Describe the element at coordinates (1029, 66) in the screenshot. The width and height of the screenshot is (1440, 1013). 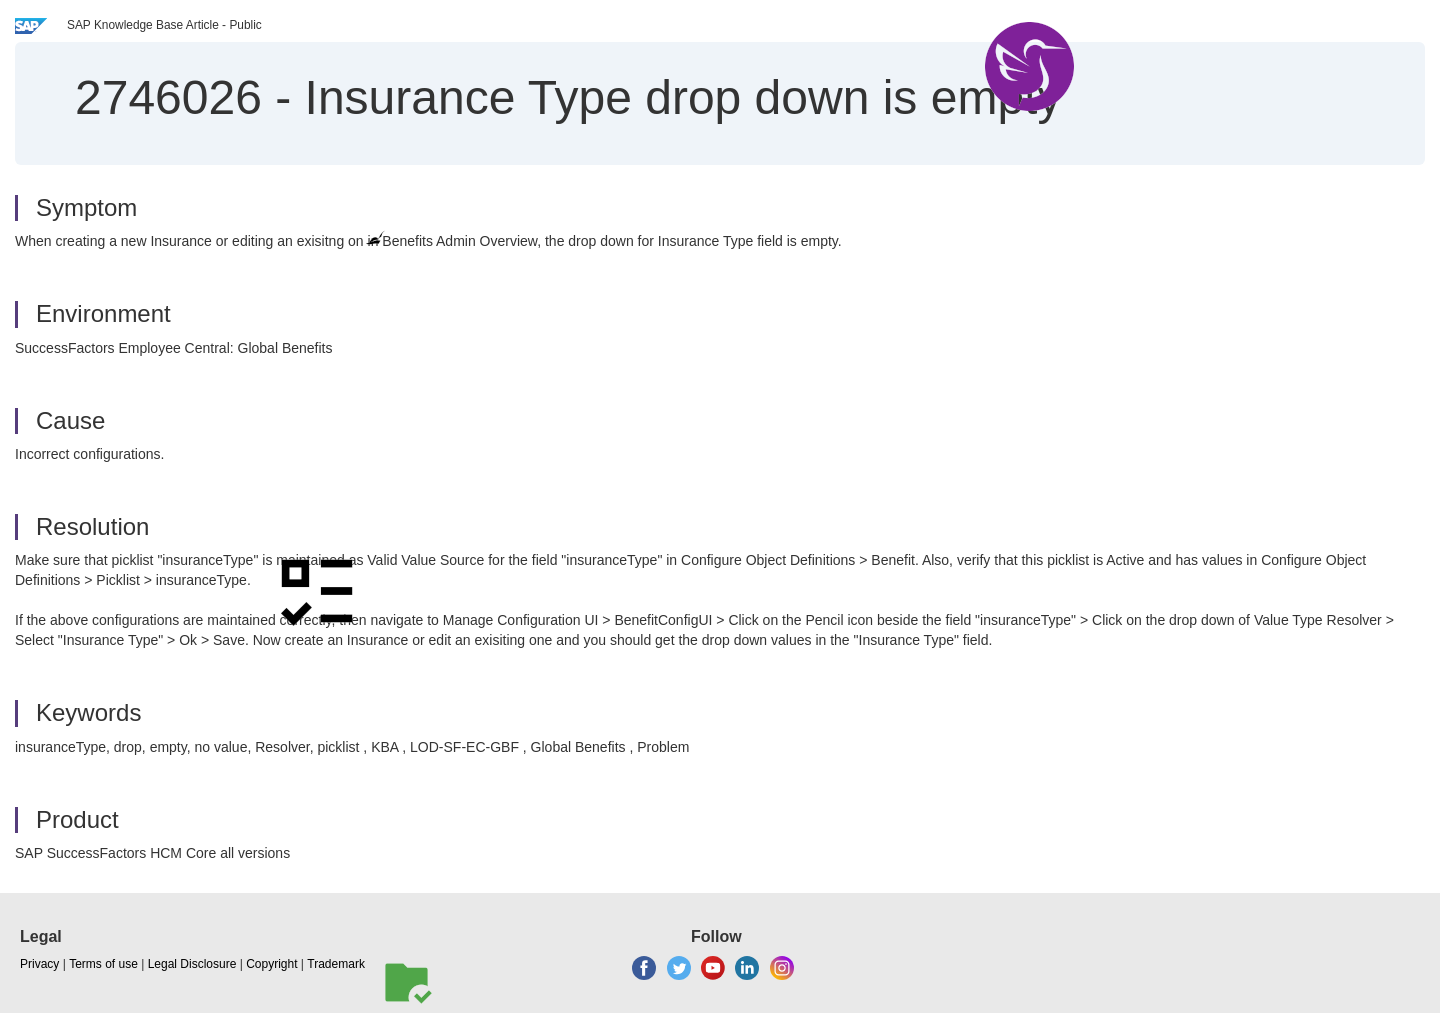
I see `lubuntu linux distribution logo` at that location.